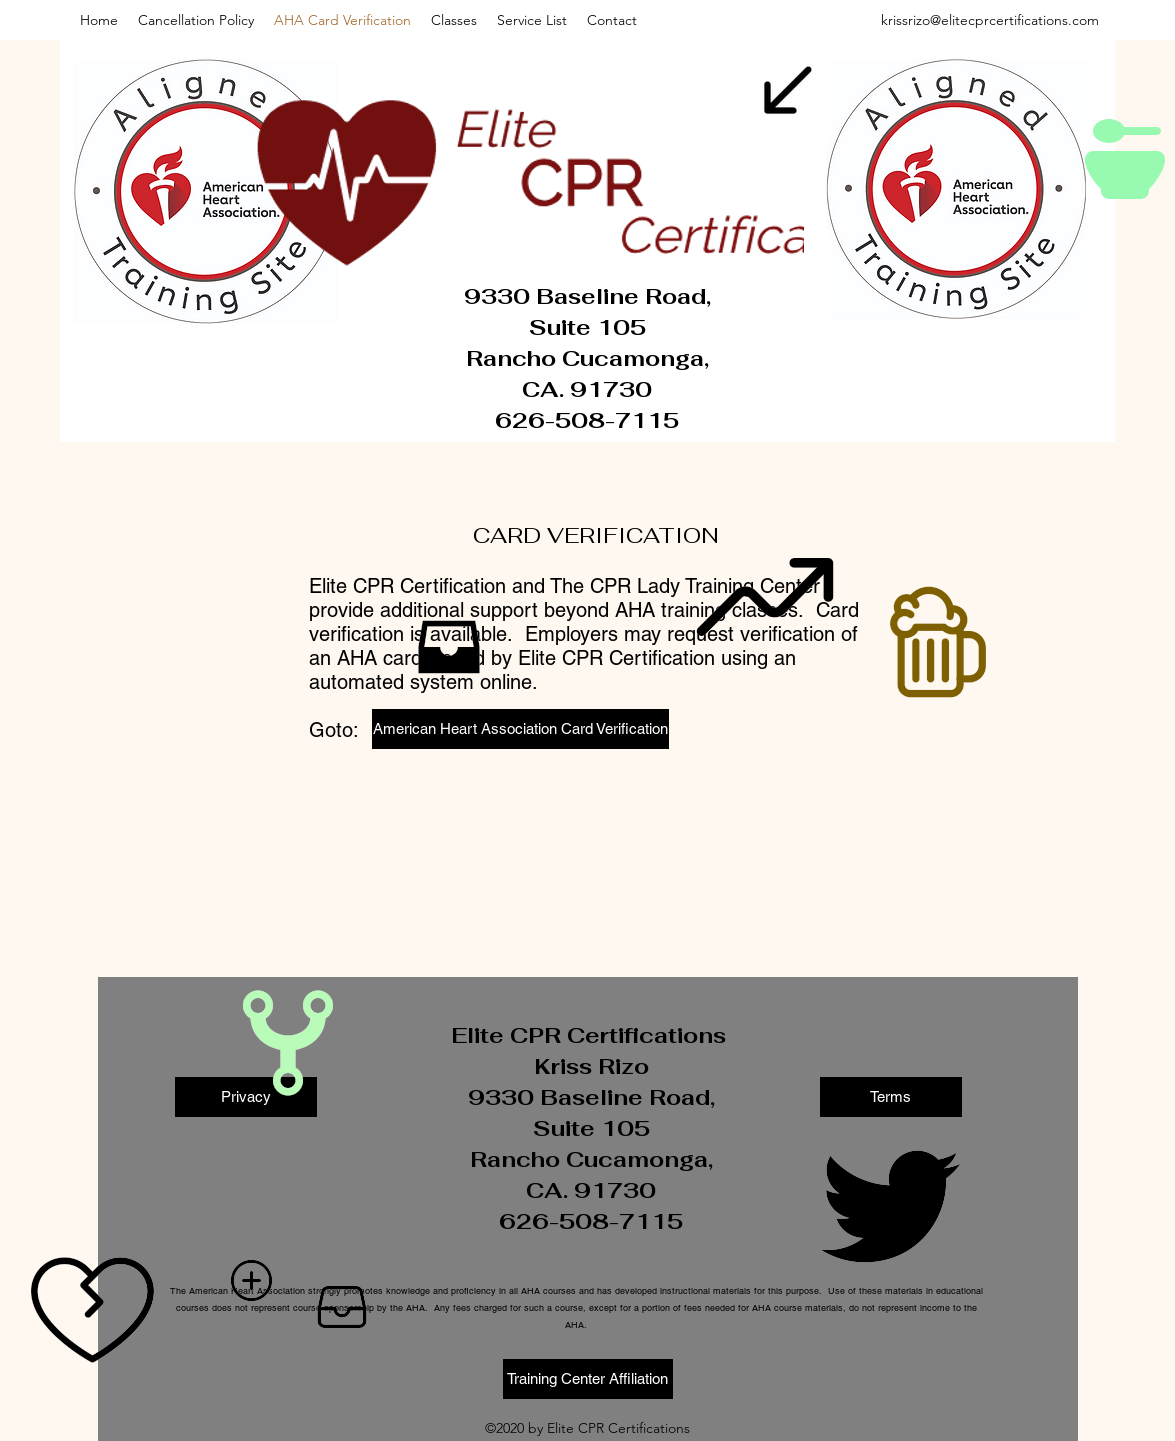  Describe the element at coordinates (288, 1043) in the screenshot. I see `view git branch network or commit history` at that location.